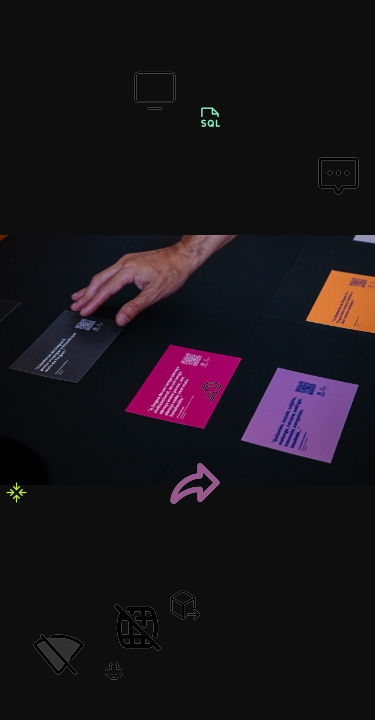  What do you see at coordinates (114, 671) in the screenshot?
I see `select clubs suit in a card game` at bounding box center [114, 671].